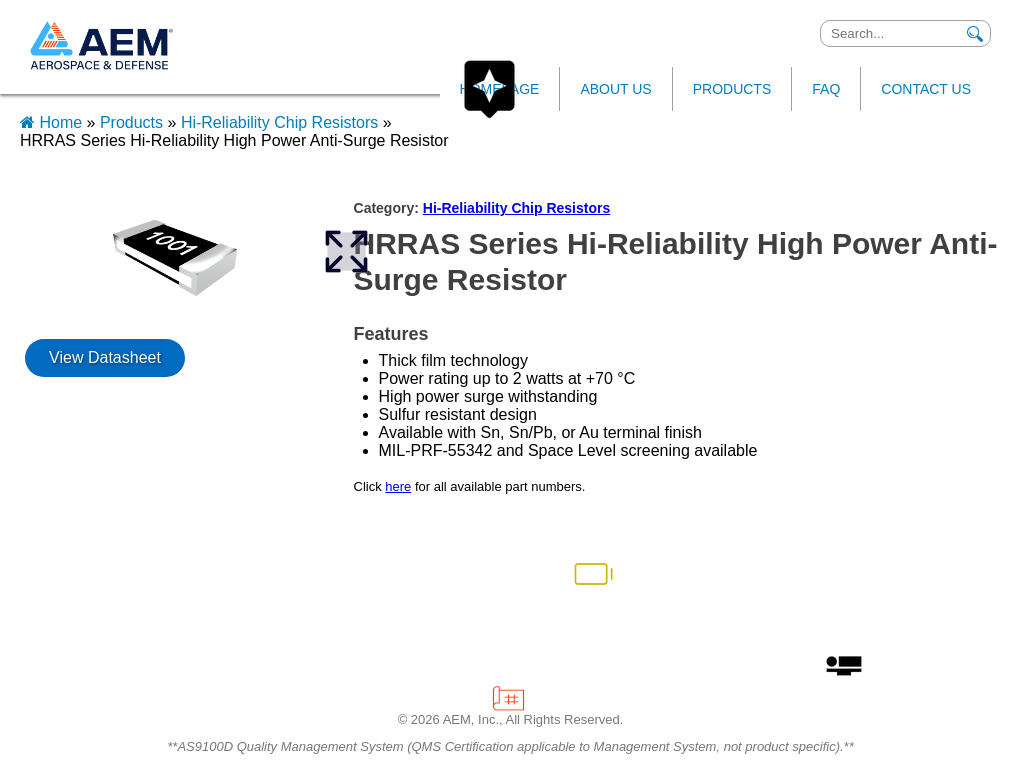  Describe the element at coordinates (346, 251) in the screenshot. I see `expand to fullscreen mode` at that location.